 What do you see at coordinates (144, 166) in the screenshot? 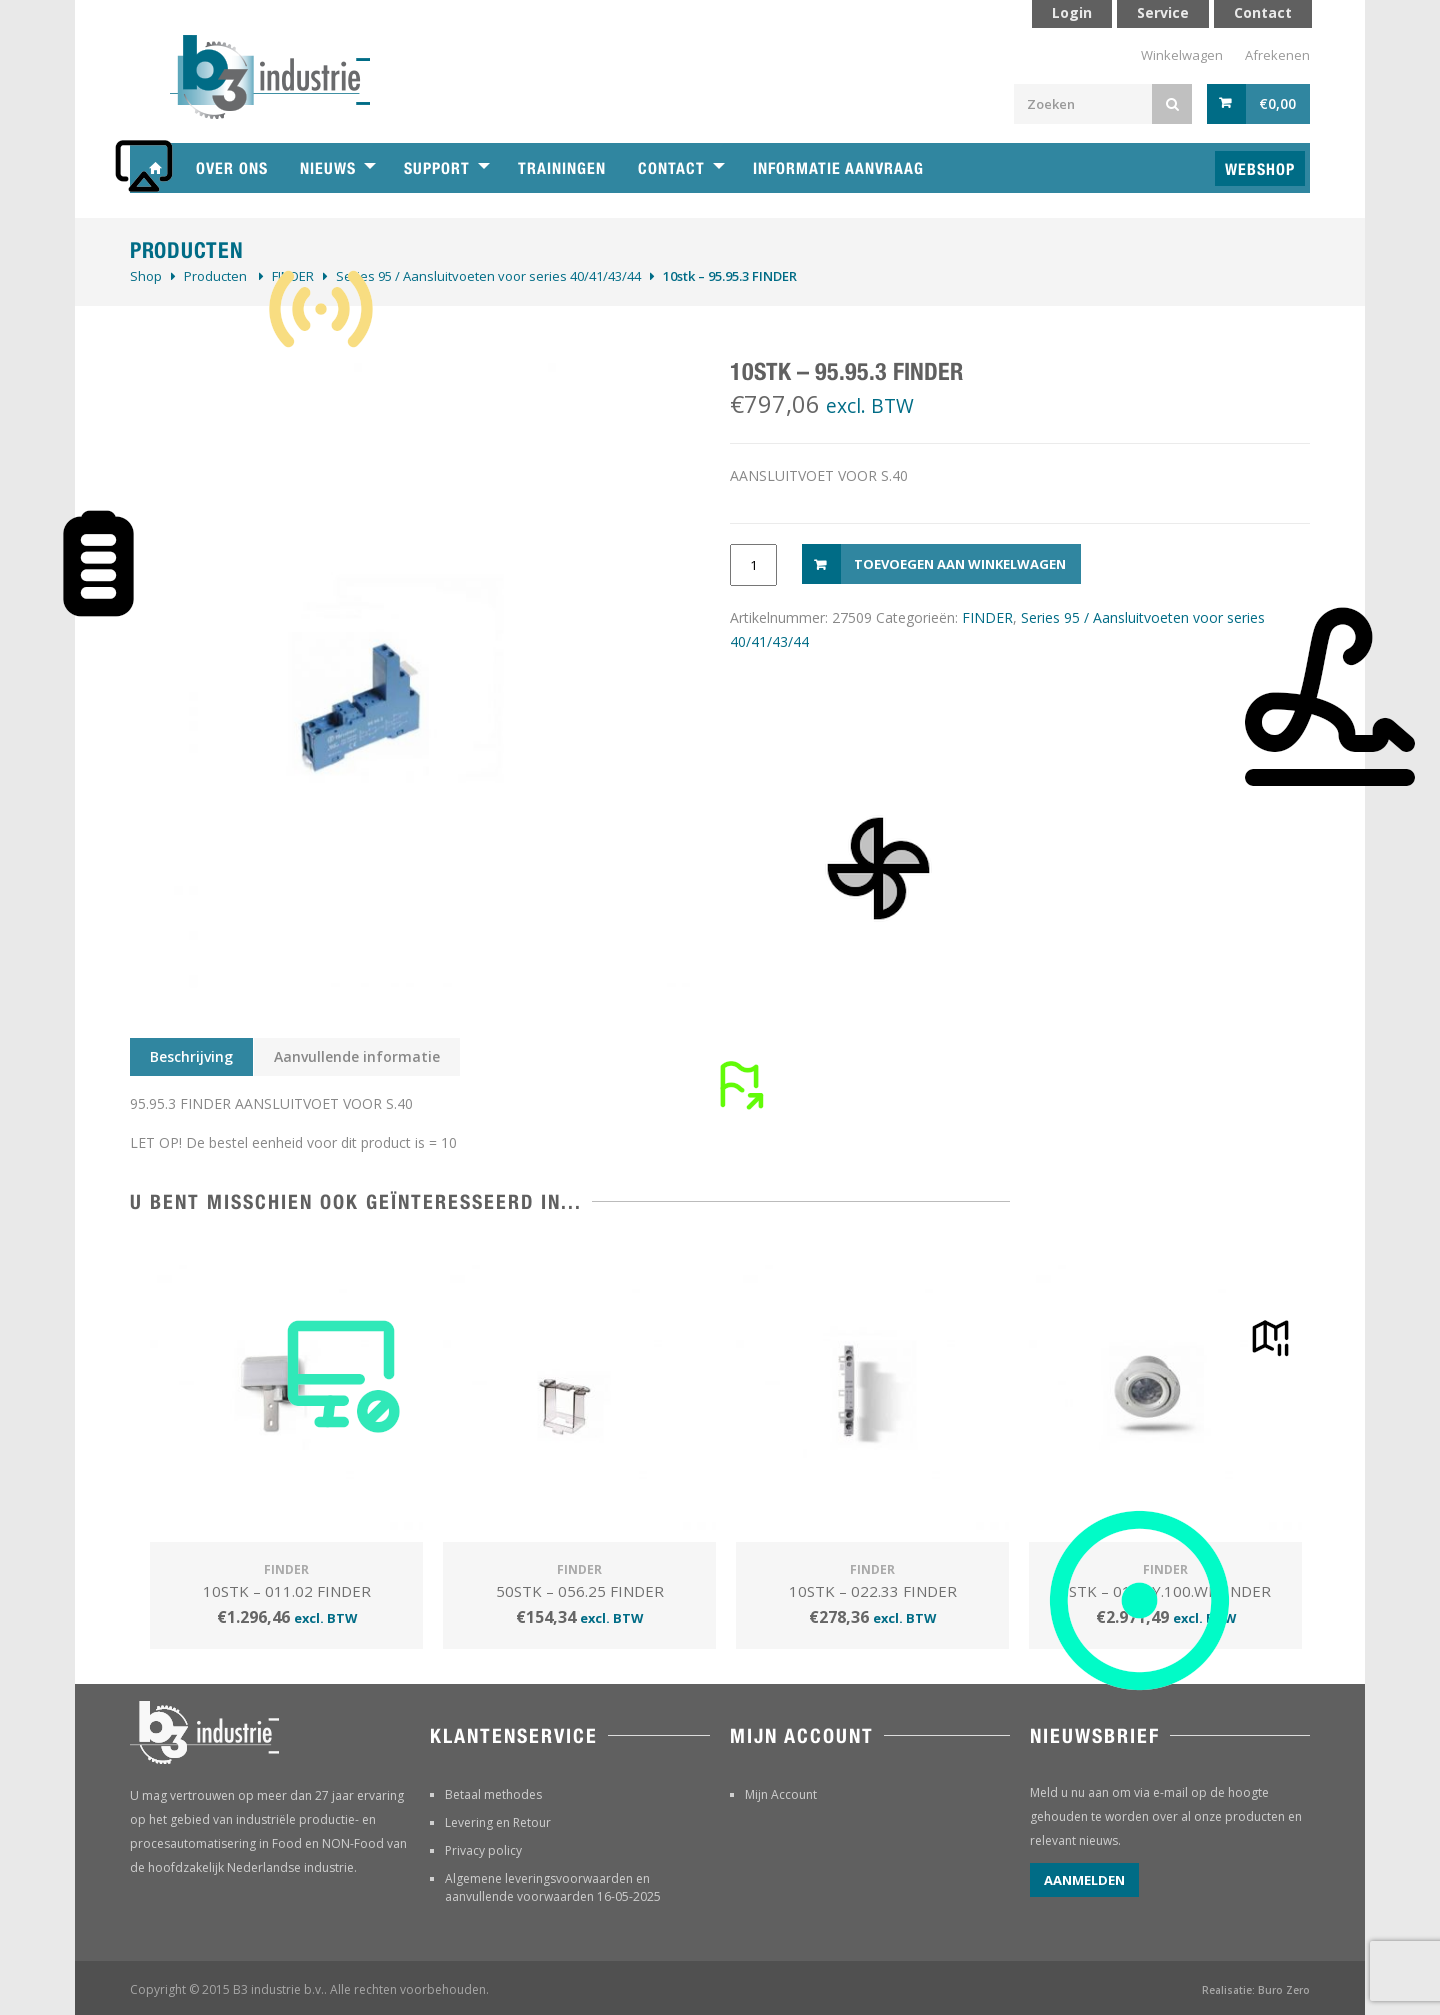
I see `stream content to an external display` at bounding box center [144, 166].